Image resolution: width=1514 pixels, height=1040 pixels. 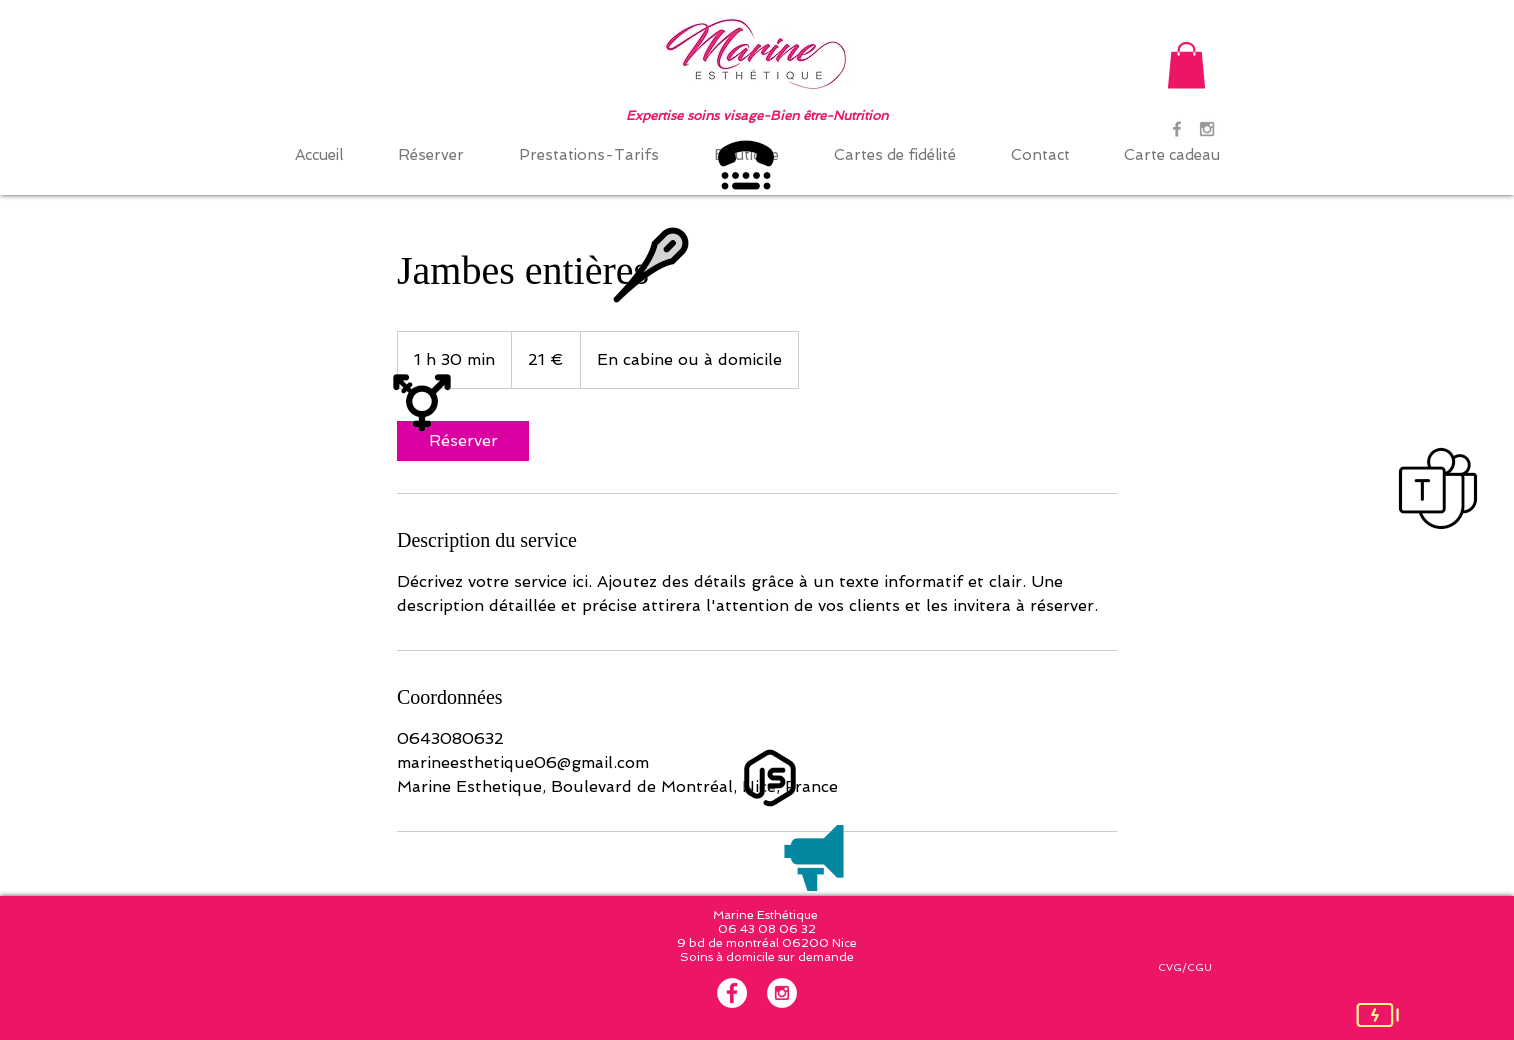 I want to click on open Microsoft Teams, so click(x=1438, y=490).